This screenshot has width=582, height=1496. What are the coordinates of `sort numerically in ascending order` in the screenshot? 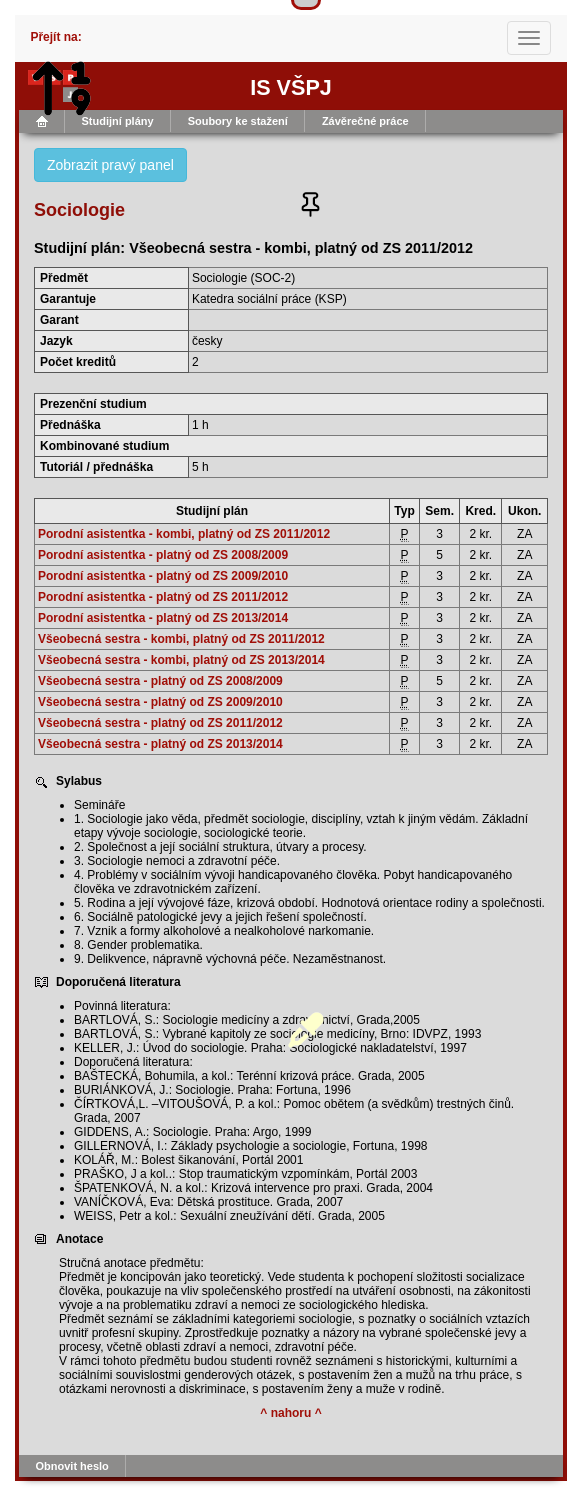 It's located at (63, 88).